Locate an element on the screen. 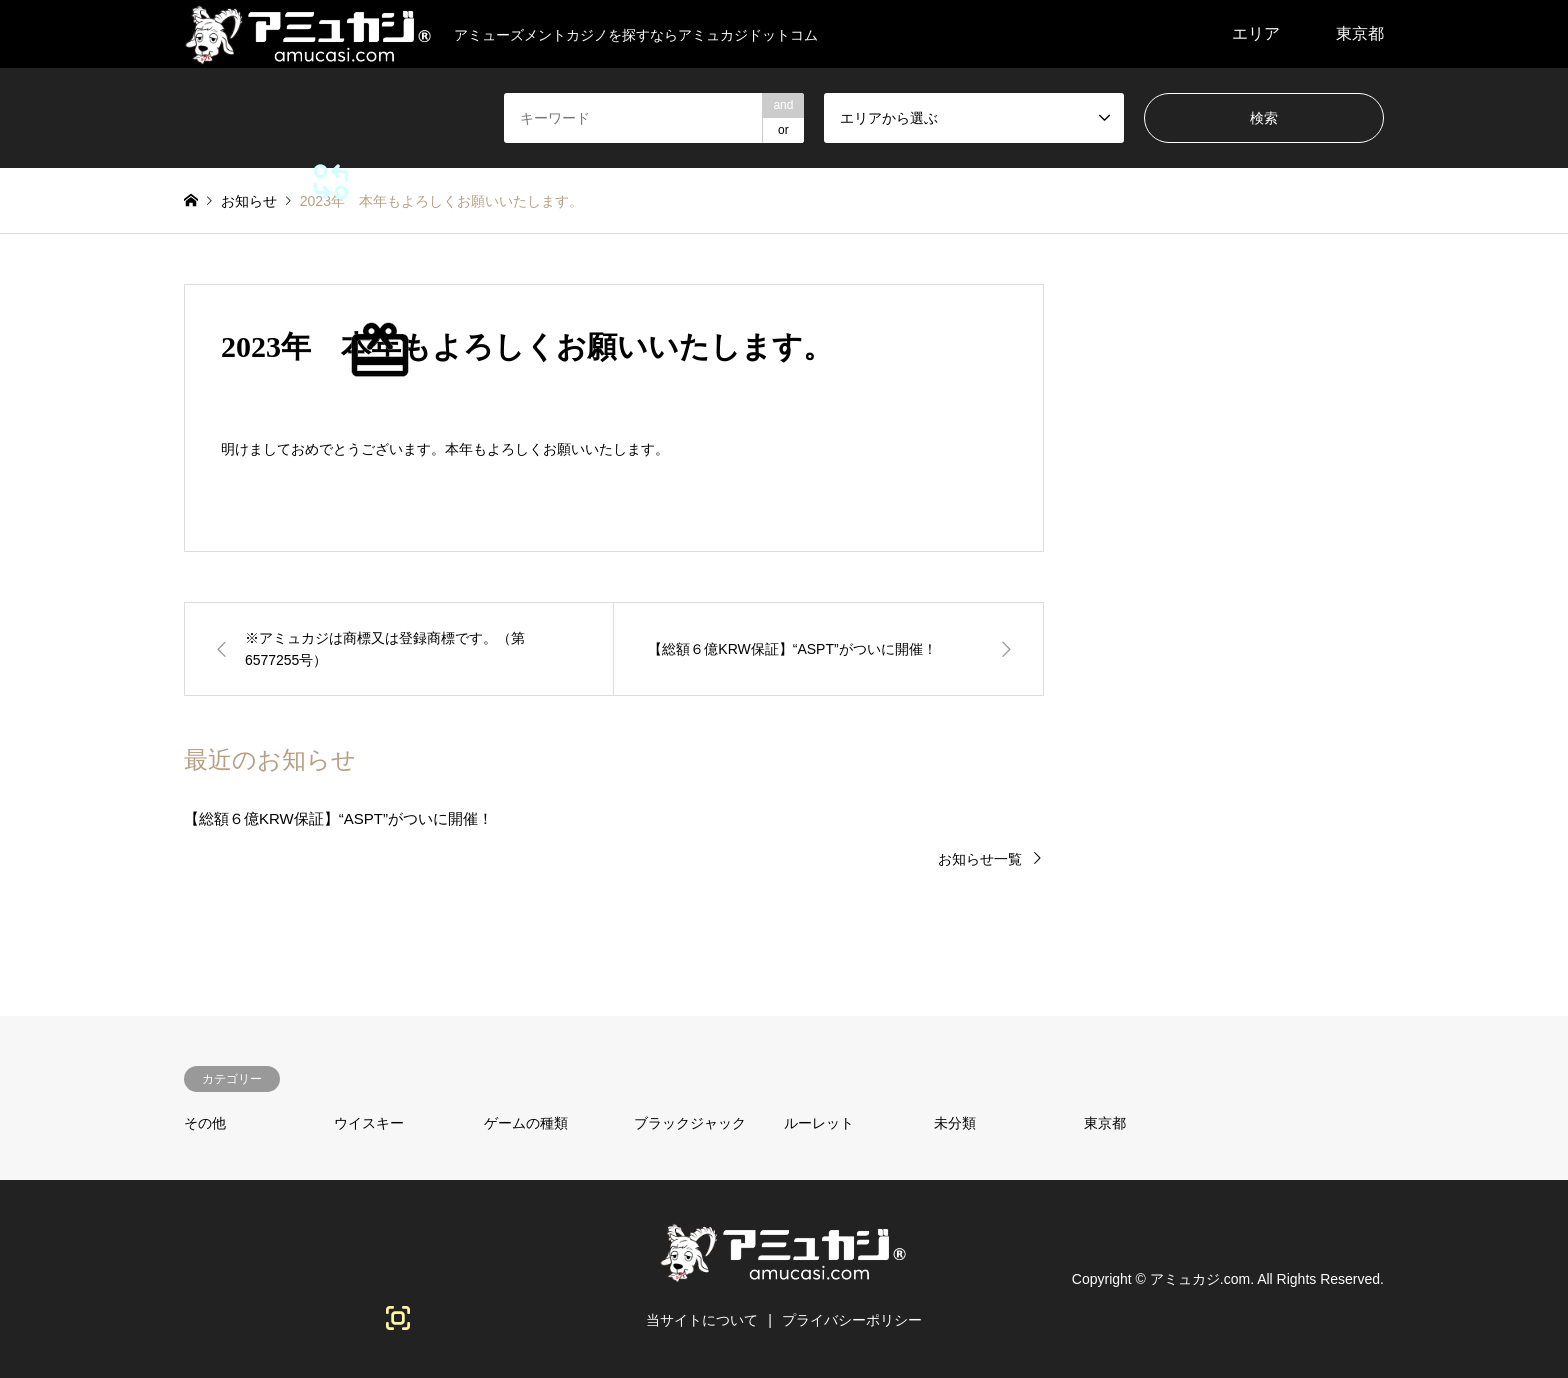 Image resolution: width=1568 pixels, height=1378 pixels. scan or capture an object is located at coordinates (398, 1318).